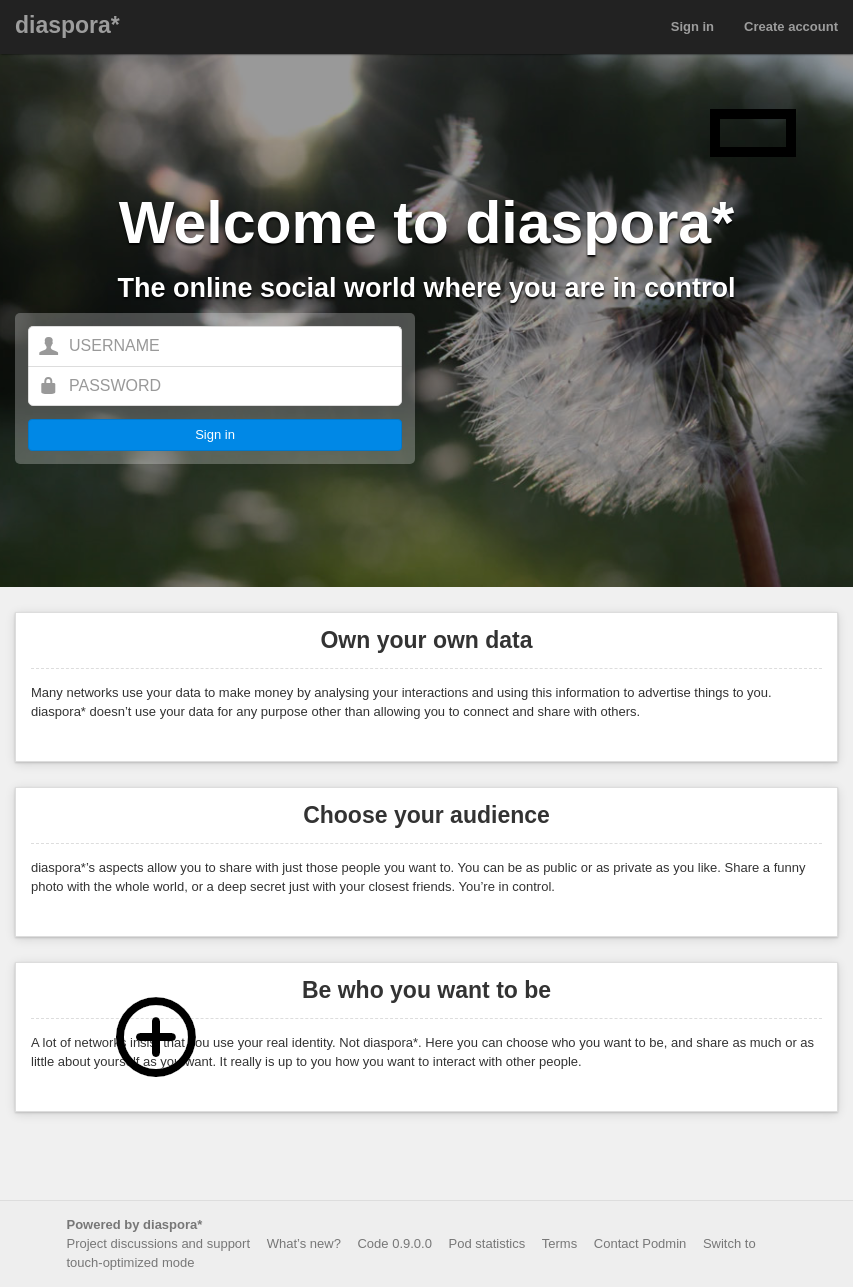 The height and width of the screenshot is (1287, 853). I want to click on crop image to 7:5 aspect ratio, so click(753, 133).